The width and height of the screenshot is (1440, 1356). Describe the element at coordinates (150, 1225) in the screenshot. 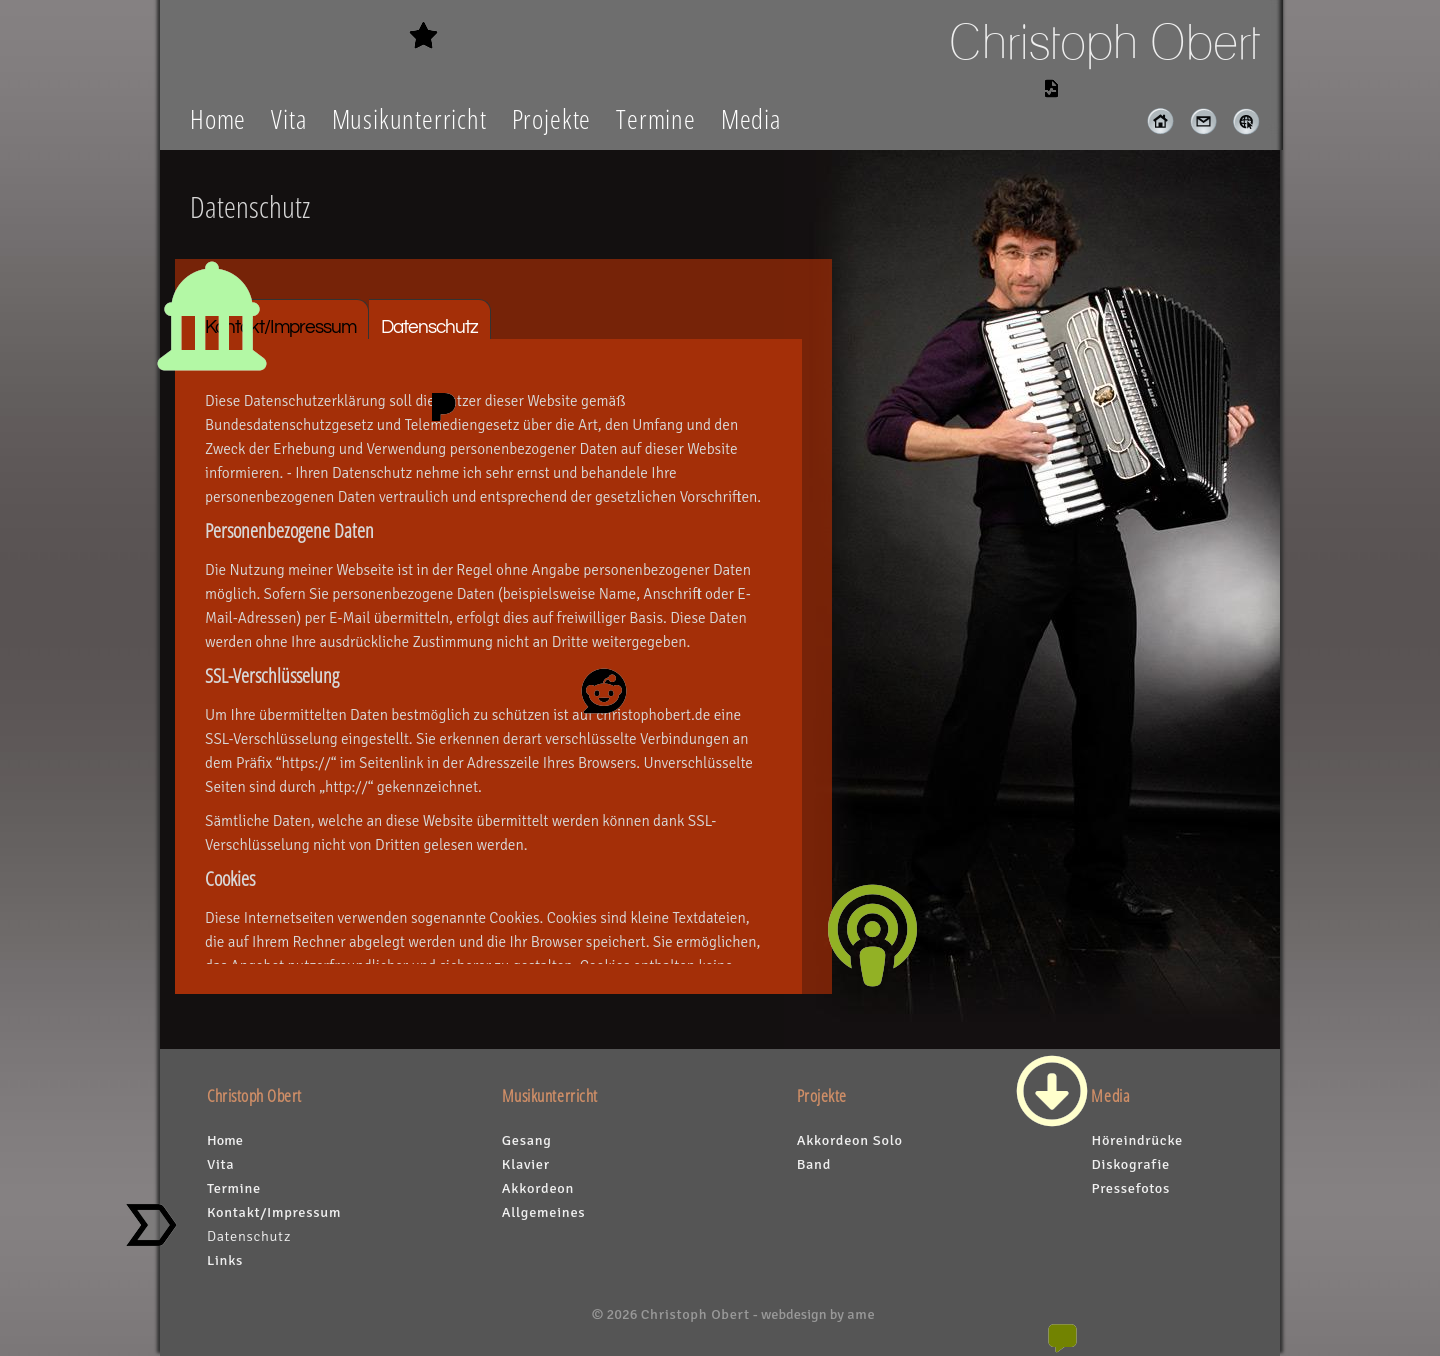

I see `mark as important or priority` at that location.